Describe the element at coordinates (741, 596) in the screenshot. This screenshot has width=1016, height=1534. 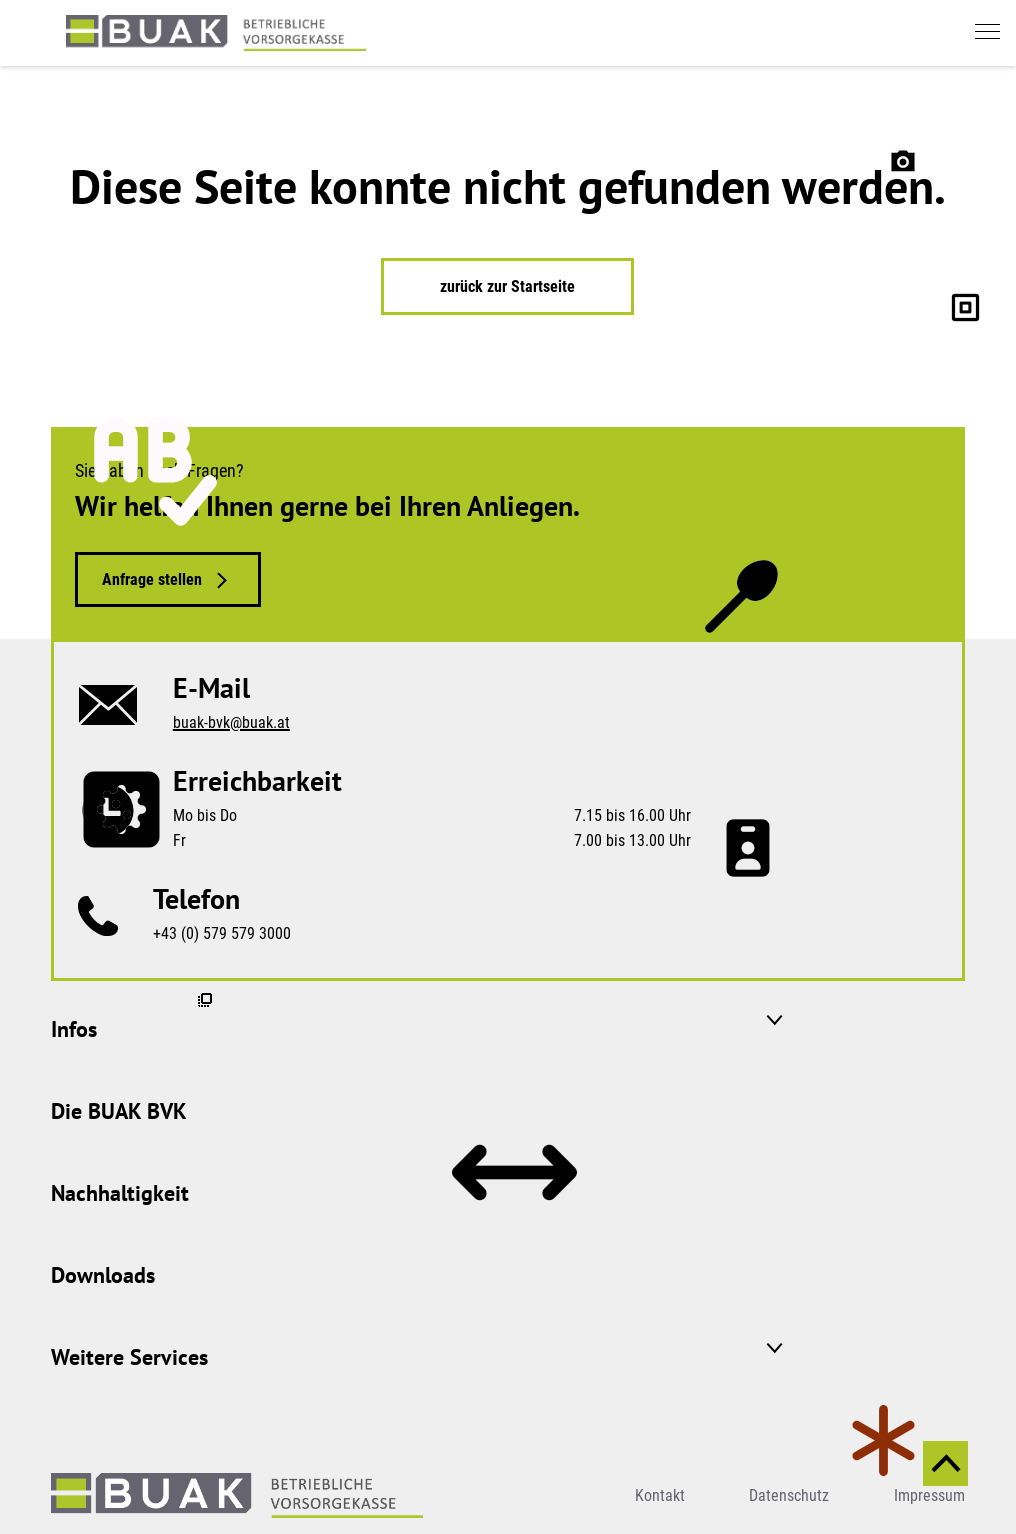
I see `access food or dining options` at that location.